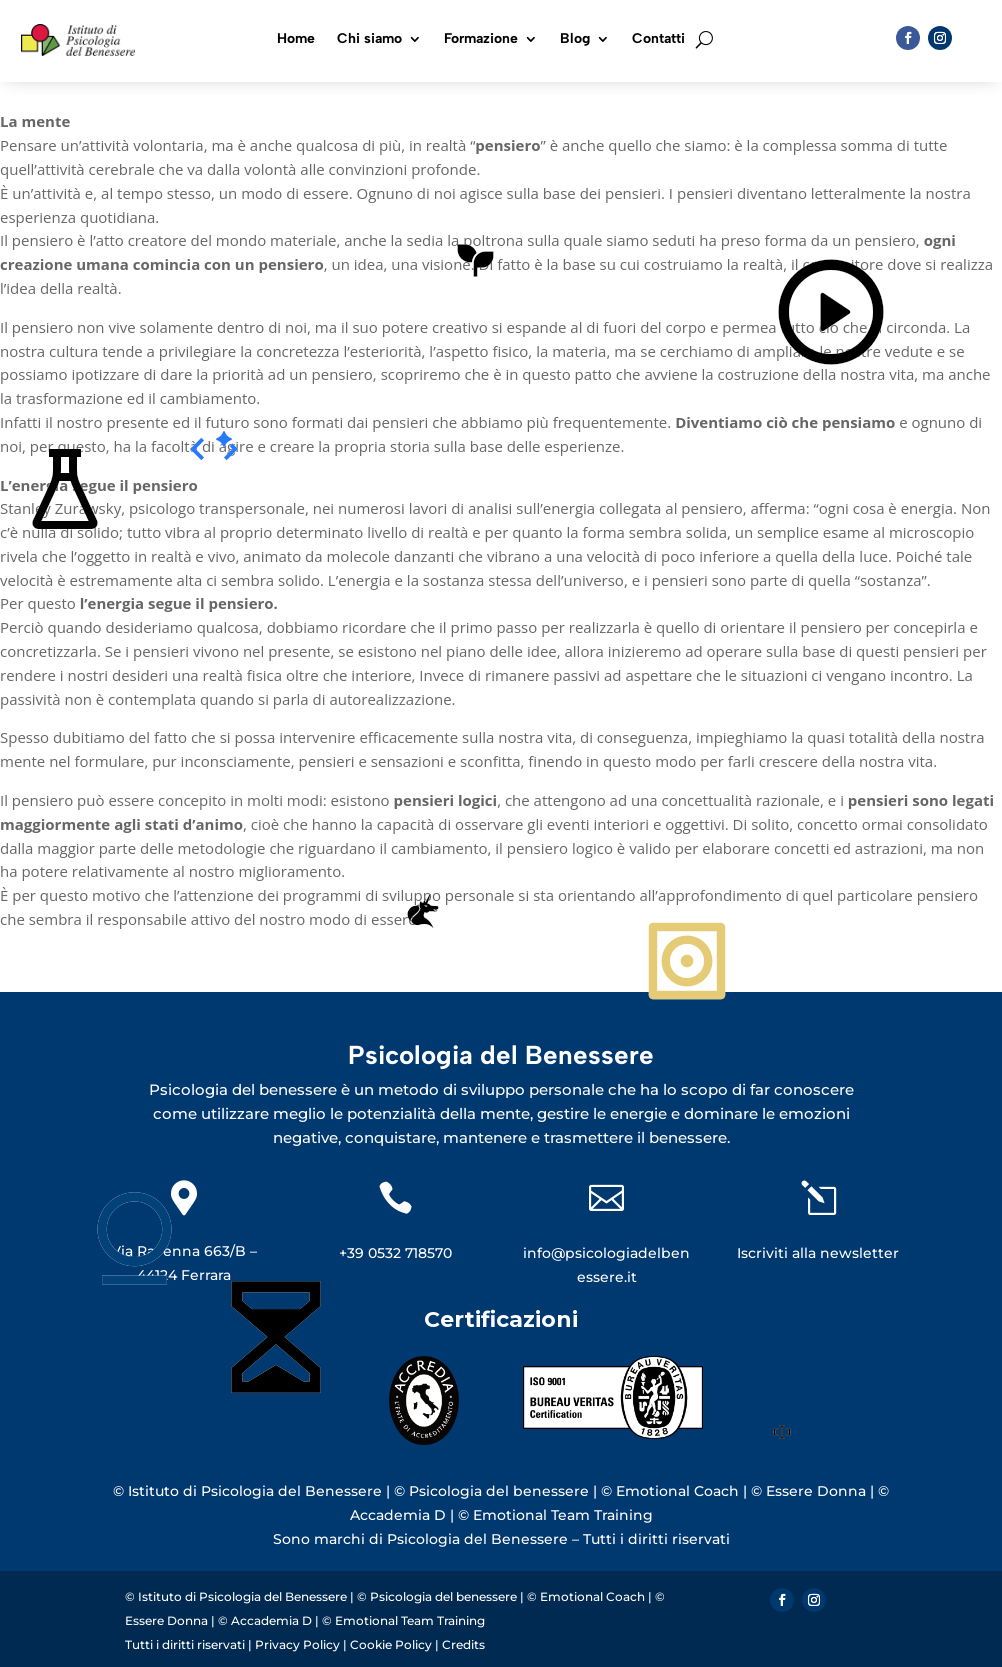 The width and height of the screenshot is (1002, 1667). What do you see at coordinates (276, 1337) in the screenshot?
I see `indicates a process is in progress or loading` at bounding box center [276, 1337].